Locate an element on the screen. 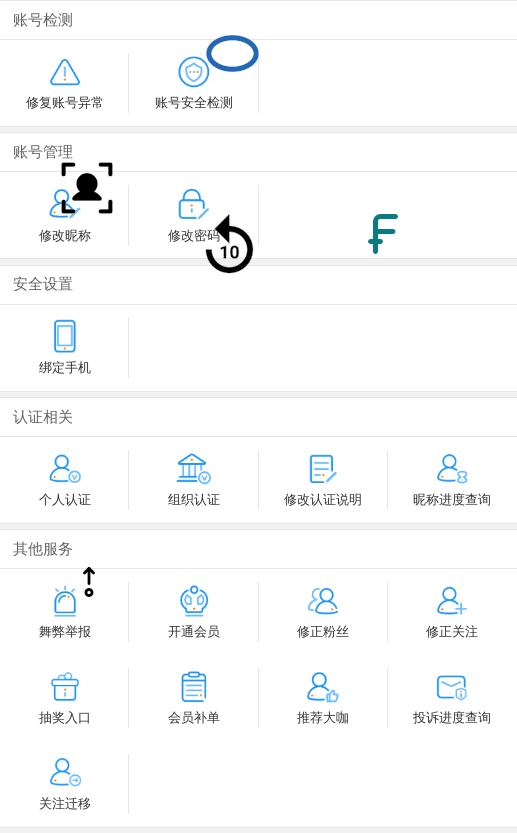  indicates a vertical oval or ellipse shape tool is located at coordinates (232, 53).